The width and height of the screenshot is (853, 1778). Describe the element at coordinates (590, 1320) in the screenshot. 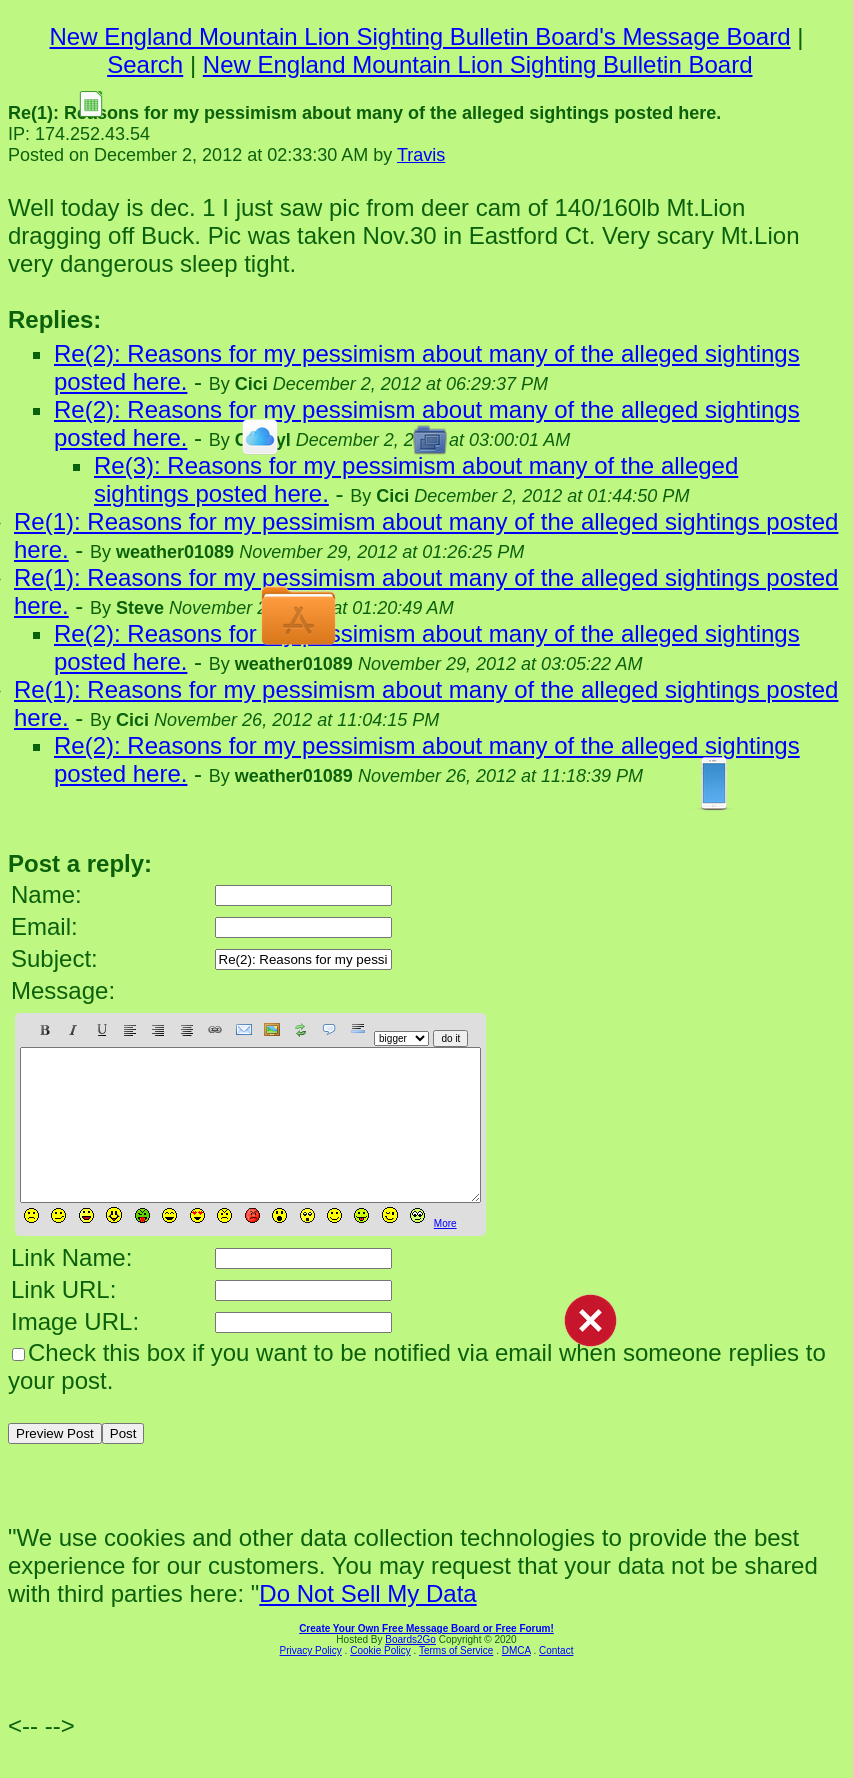

I see `dismiss or close a dialog` at that location.